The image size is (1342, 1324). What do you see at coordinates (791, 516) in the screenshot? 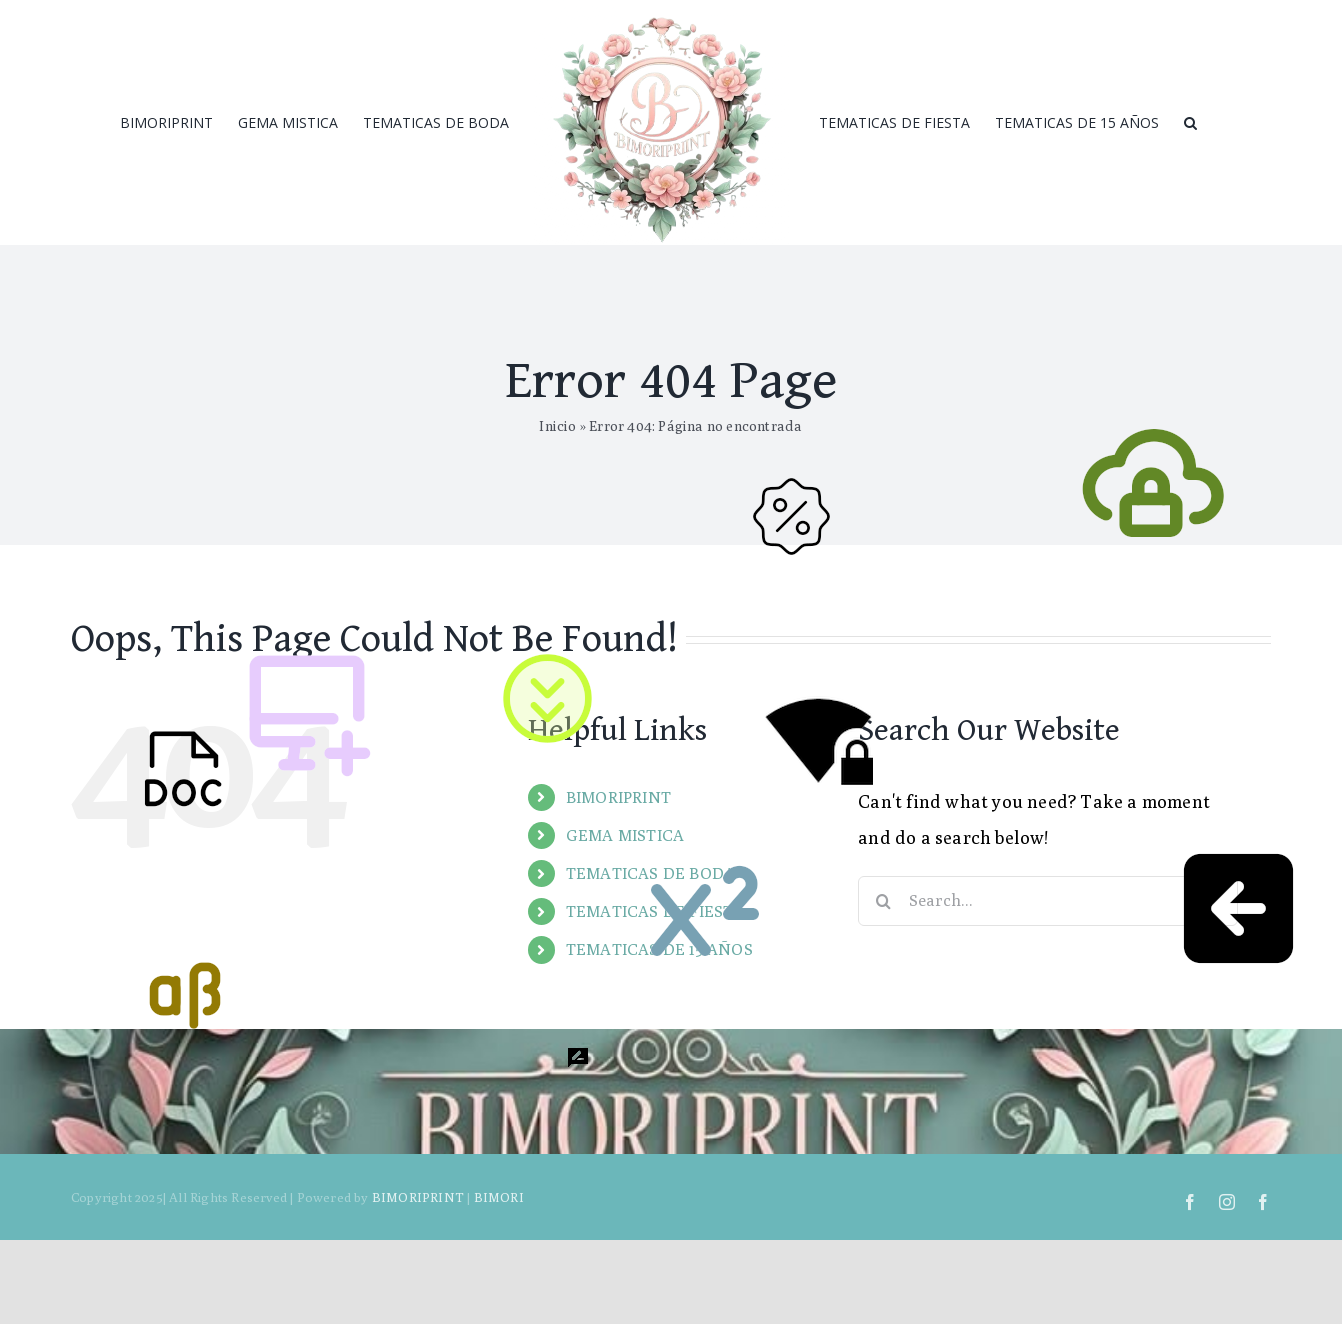
I see `view available discounts or promotions` at bounding box center [791, 516].